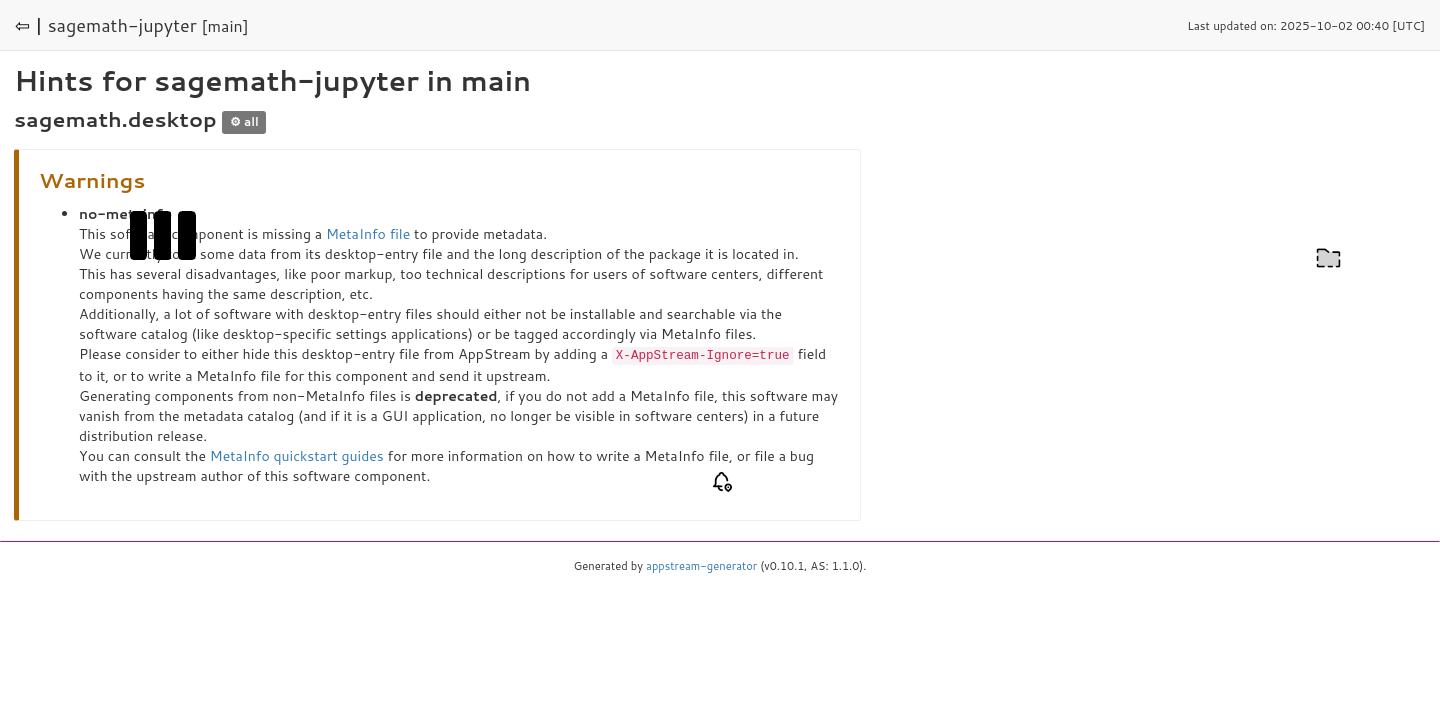 This screenshot has width=1440, height=720. What do you see at coordinates (1328, 257) in the screenshot?
I see `create a new folder` at bounding box center [1328, 257].